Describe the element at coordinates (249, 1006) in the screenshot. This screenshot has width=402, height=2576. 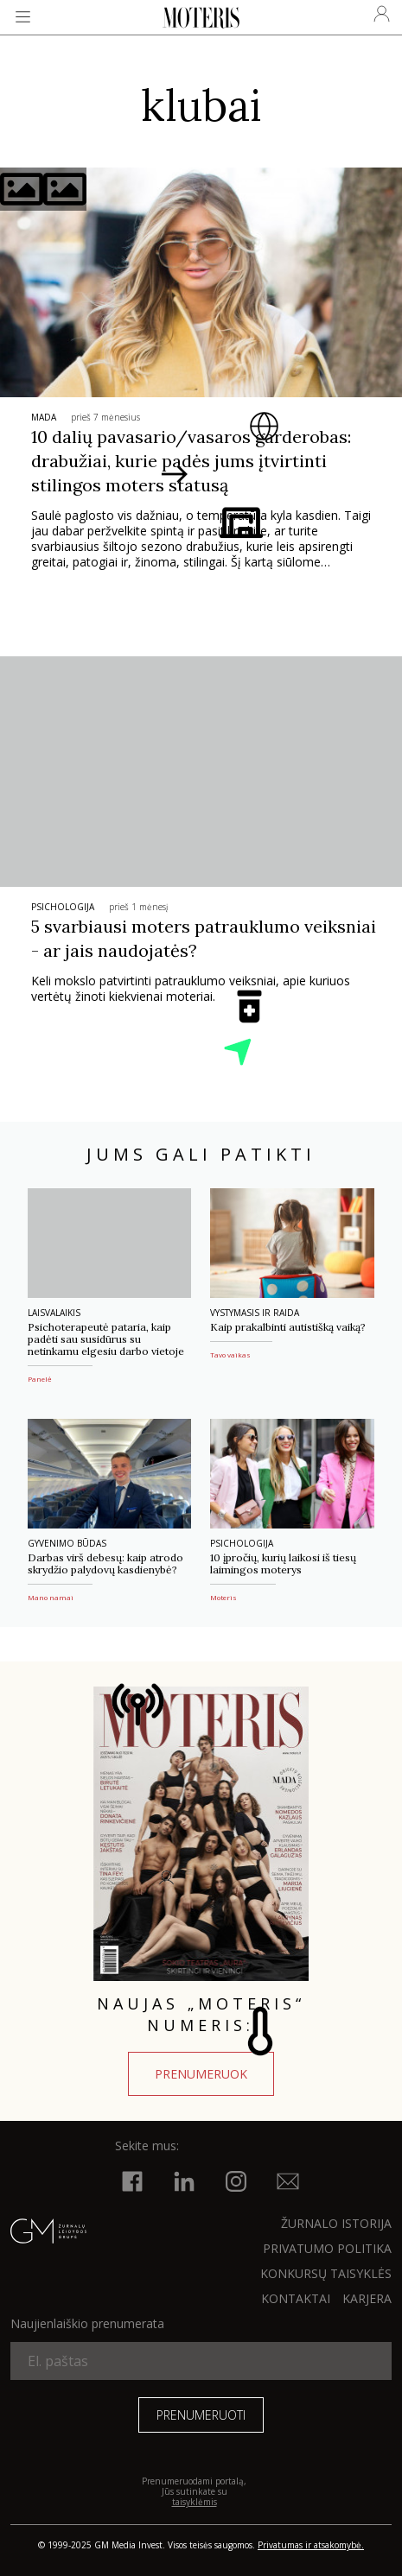
I see `view prescription medications` at that location.